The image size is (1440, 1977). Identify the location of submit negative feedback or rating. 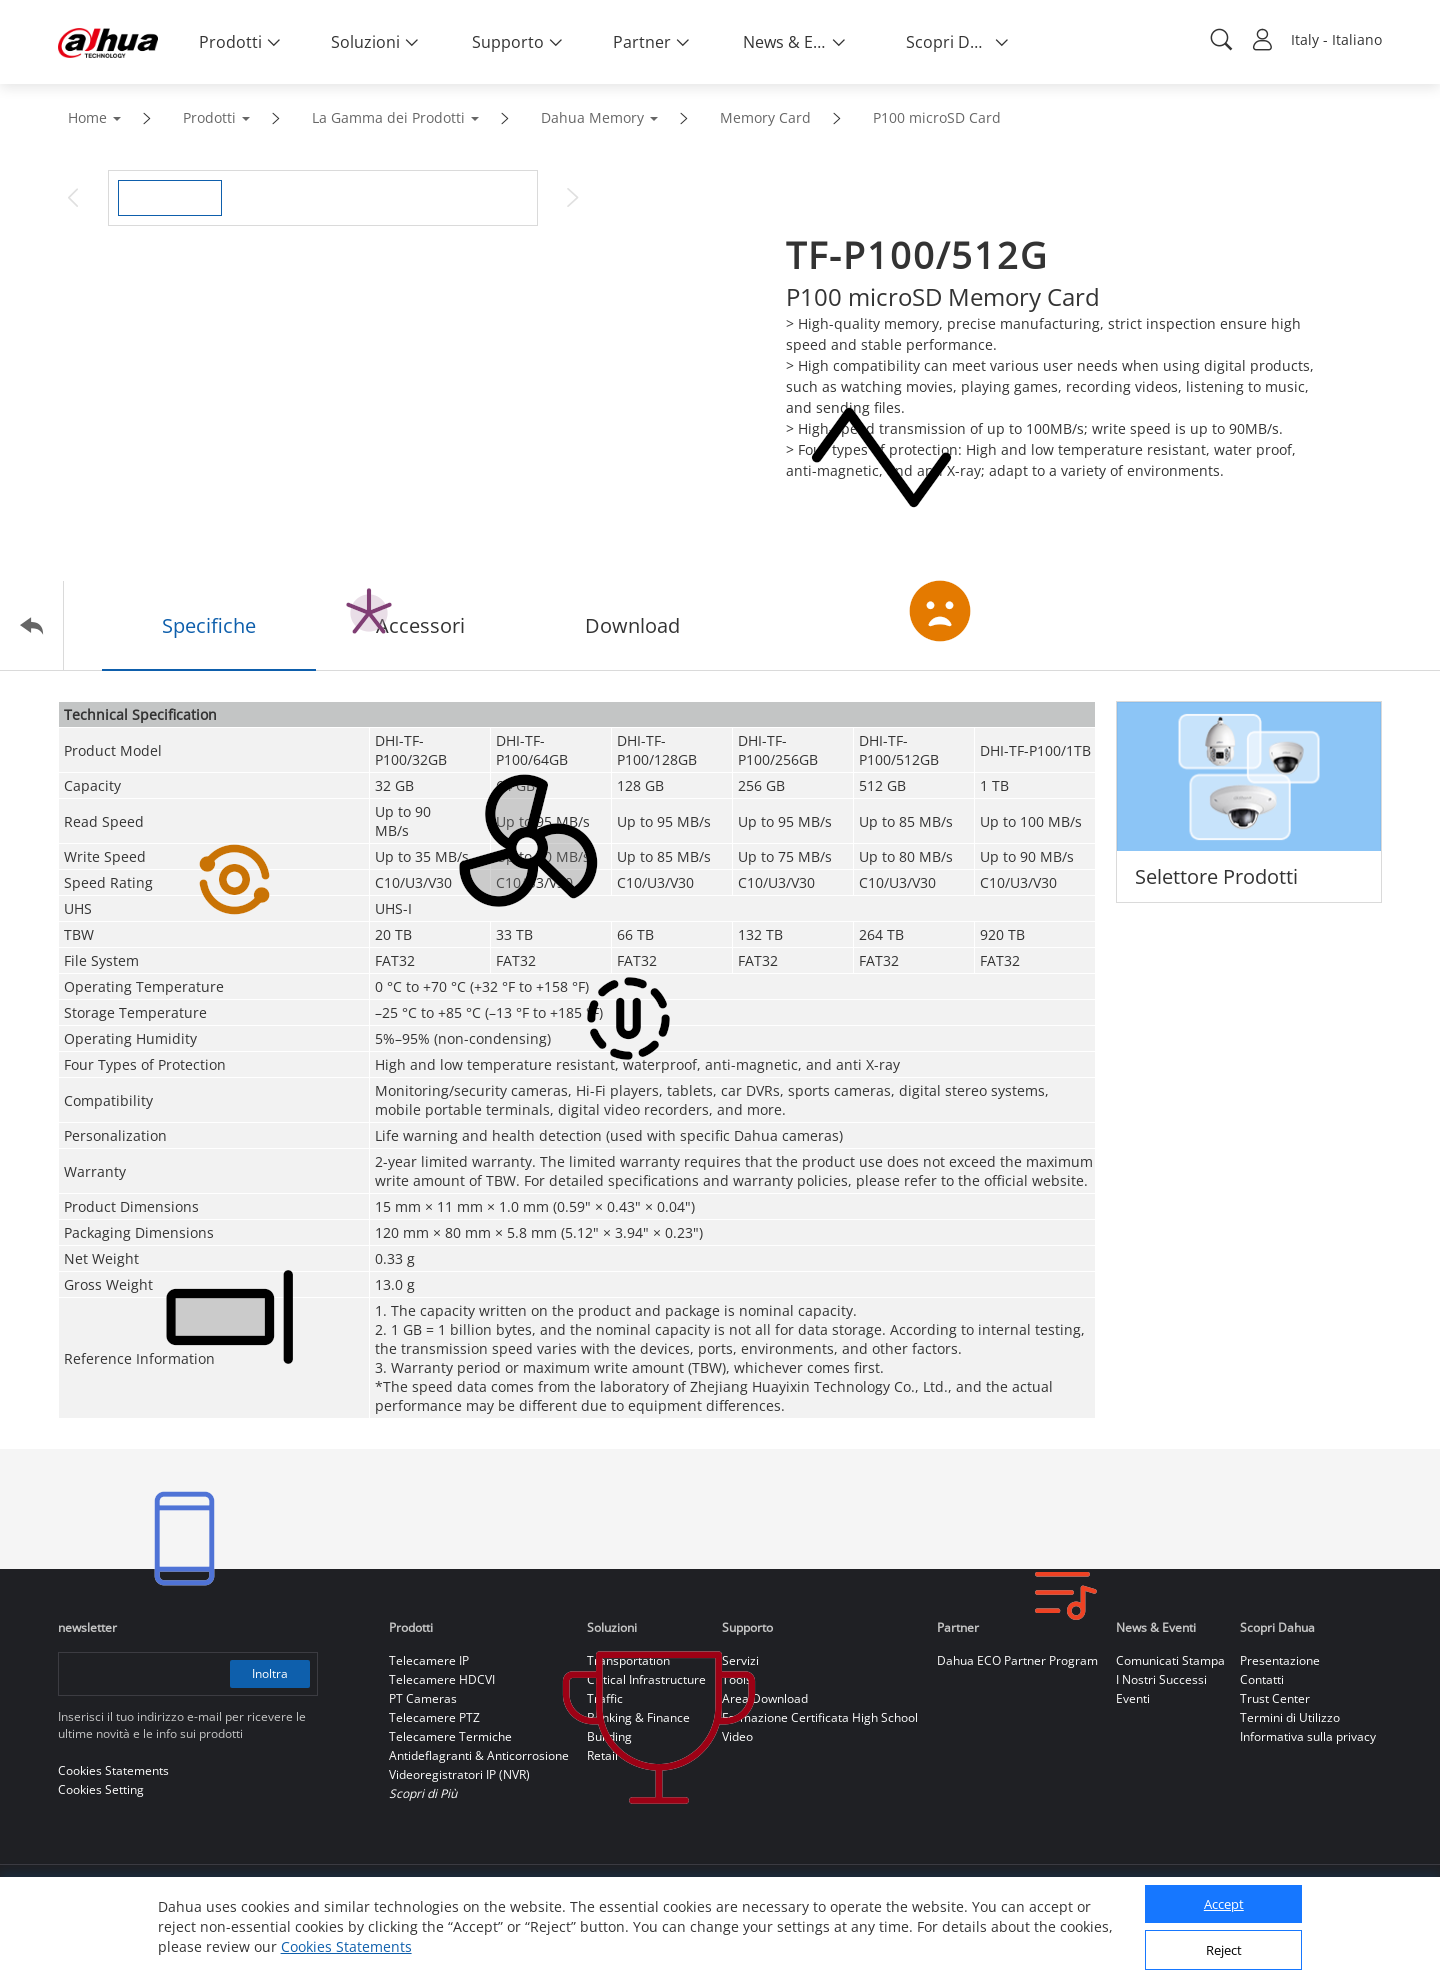
(940, 611).